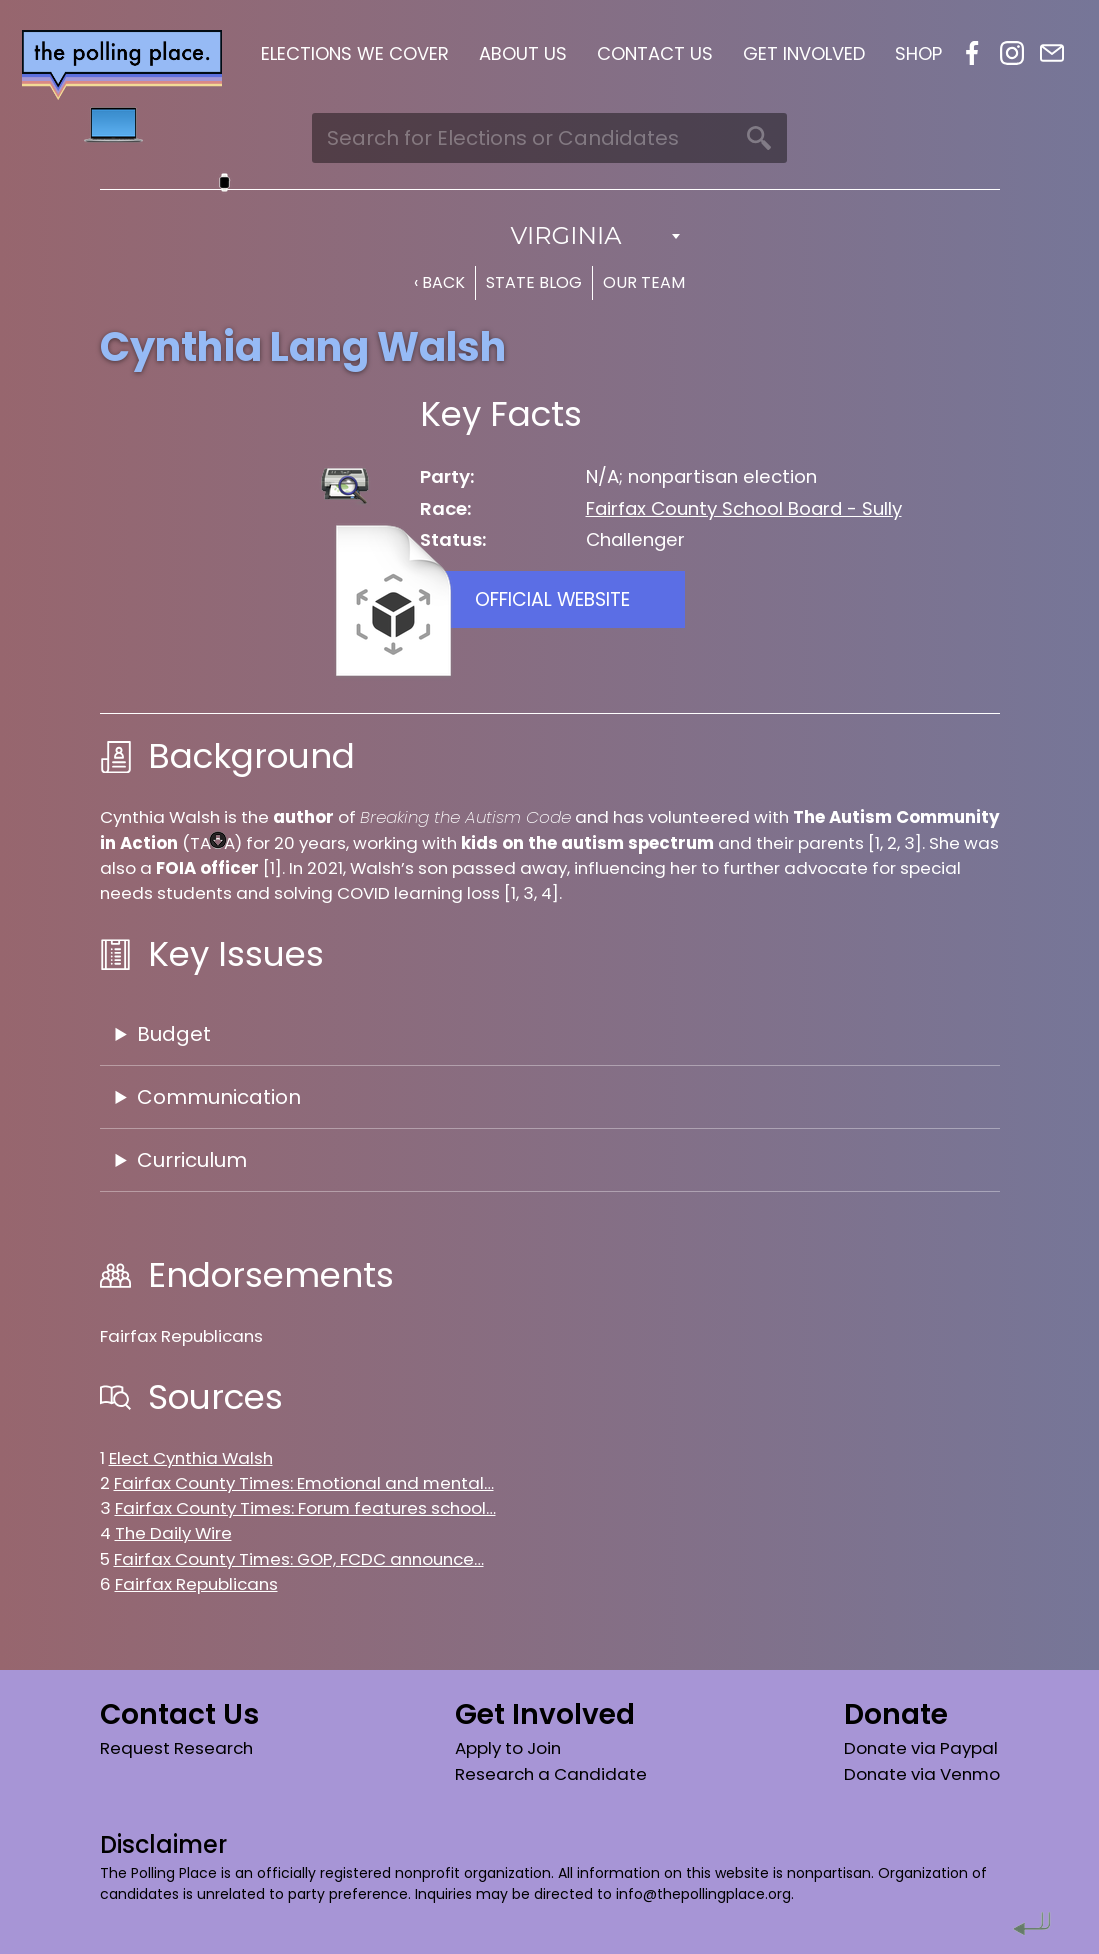  What do you see at coordinates (113, 122) in the screenshot?
I see `macbook pro 15-inch device icon` at bounding box center [113, 122].